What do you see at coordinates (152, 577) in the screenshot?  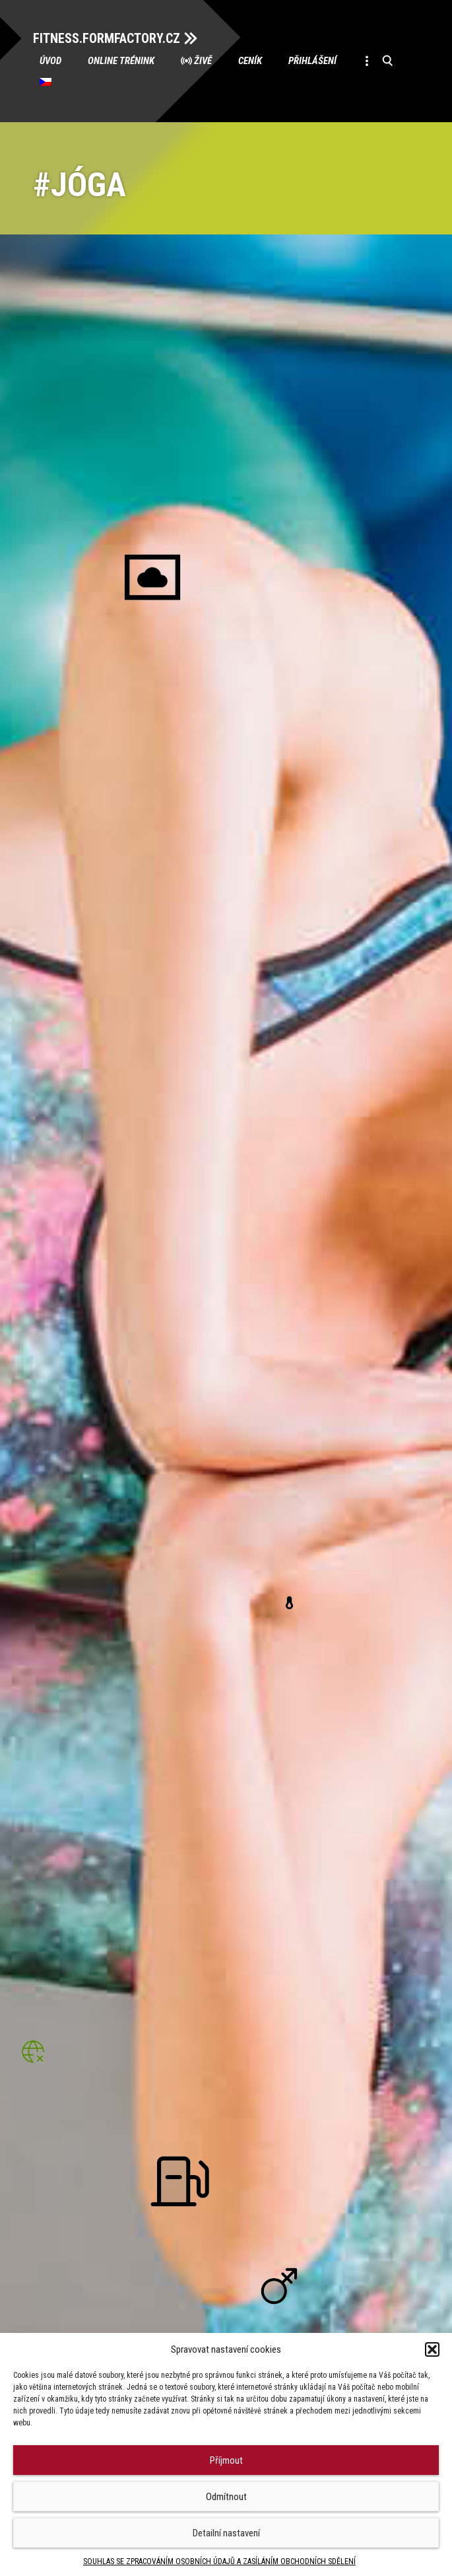 I see `access daydream or screen saver settings` at bounding box center [152, 577].